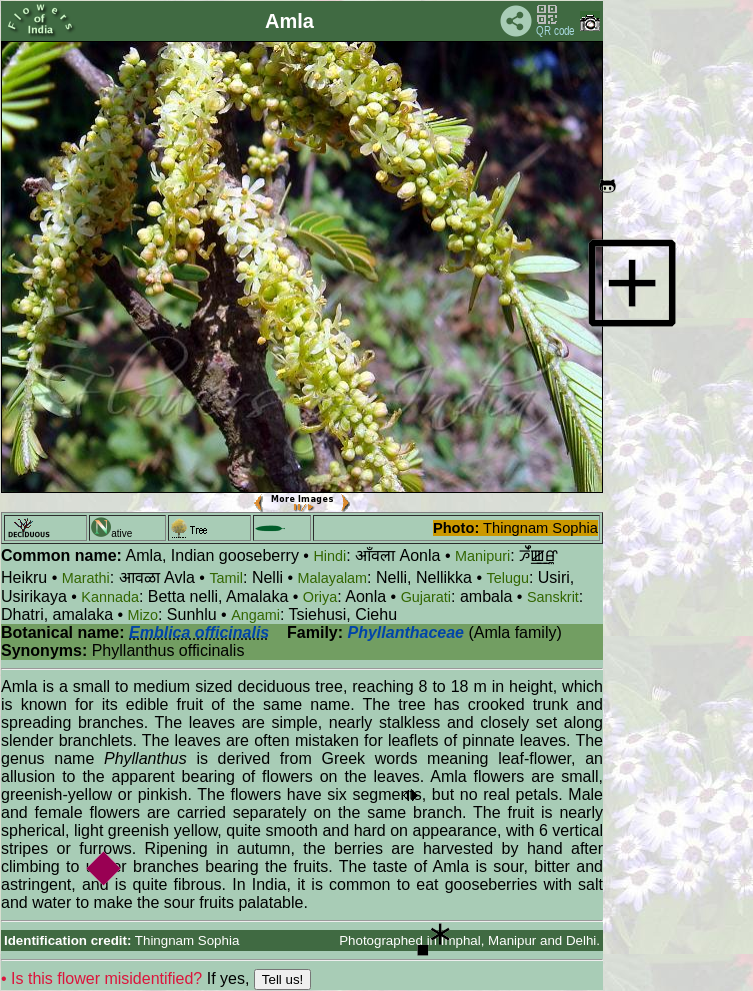 This screenshot has width=753, height=991. What do you see at coordinates (635, 286) in the screenshot?
I see `add a new file or item` at bounding box center [635, 286].